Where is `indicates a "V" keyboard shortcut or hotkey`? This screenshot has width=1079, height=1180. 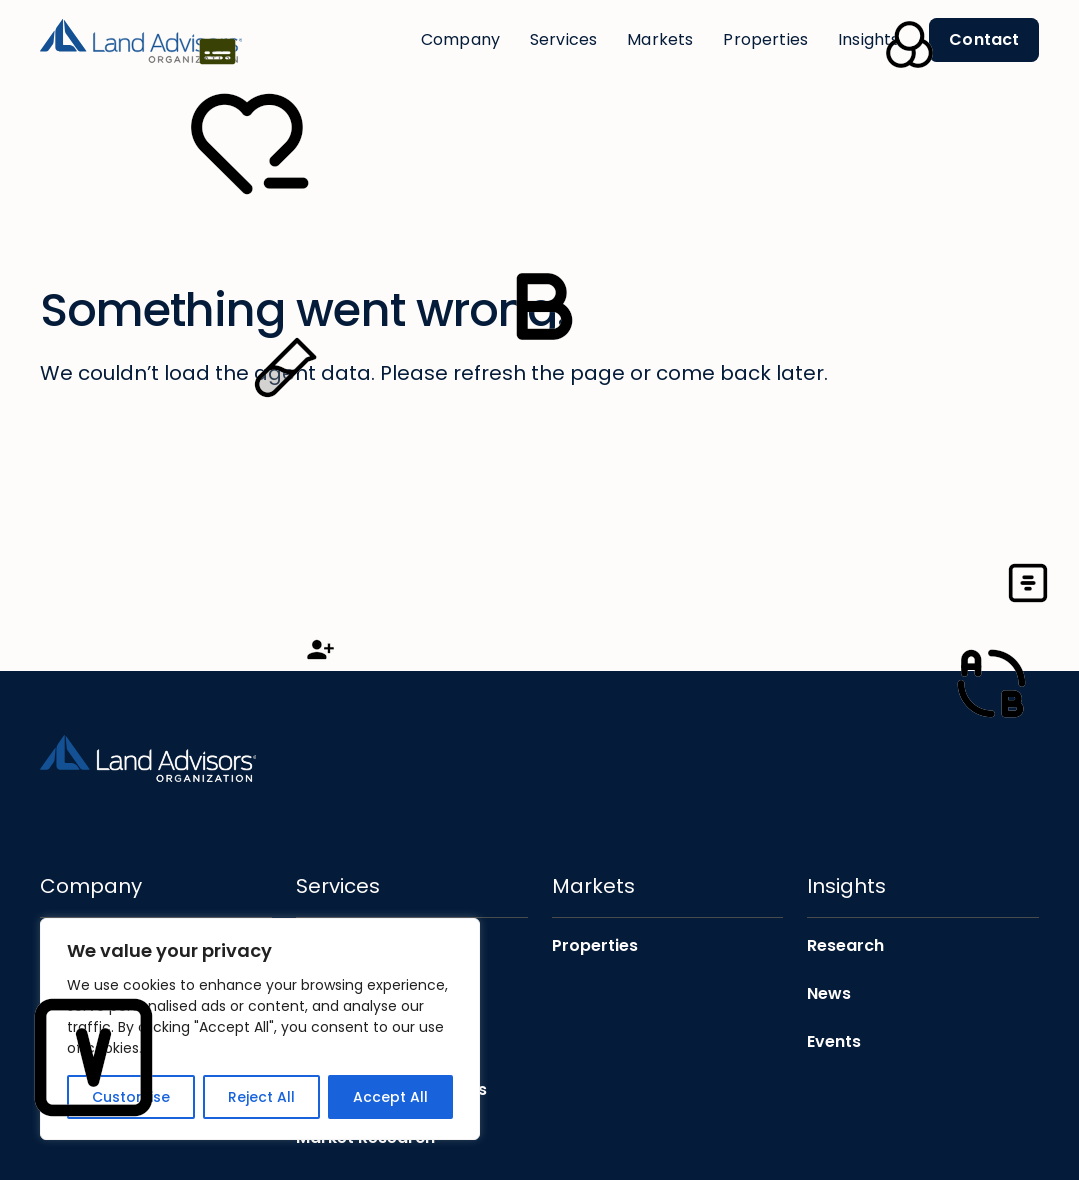
indicates a "V" keyboard shortcut or hotkey is located at coordinates (93, 1057).